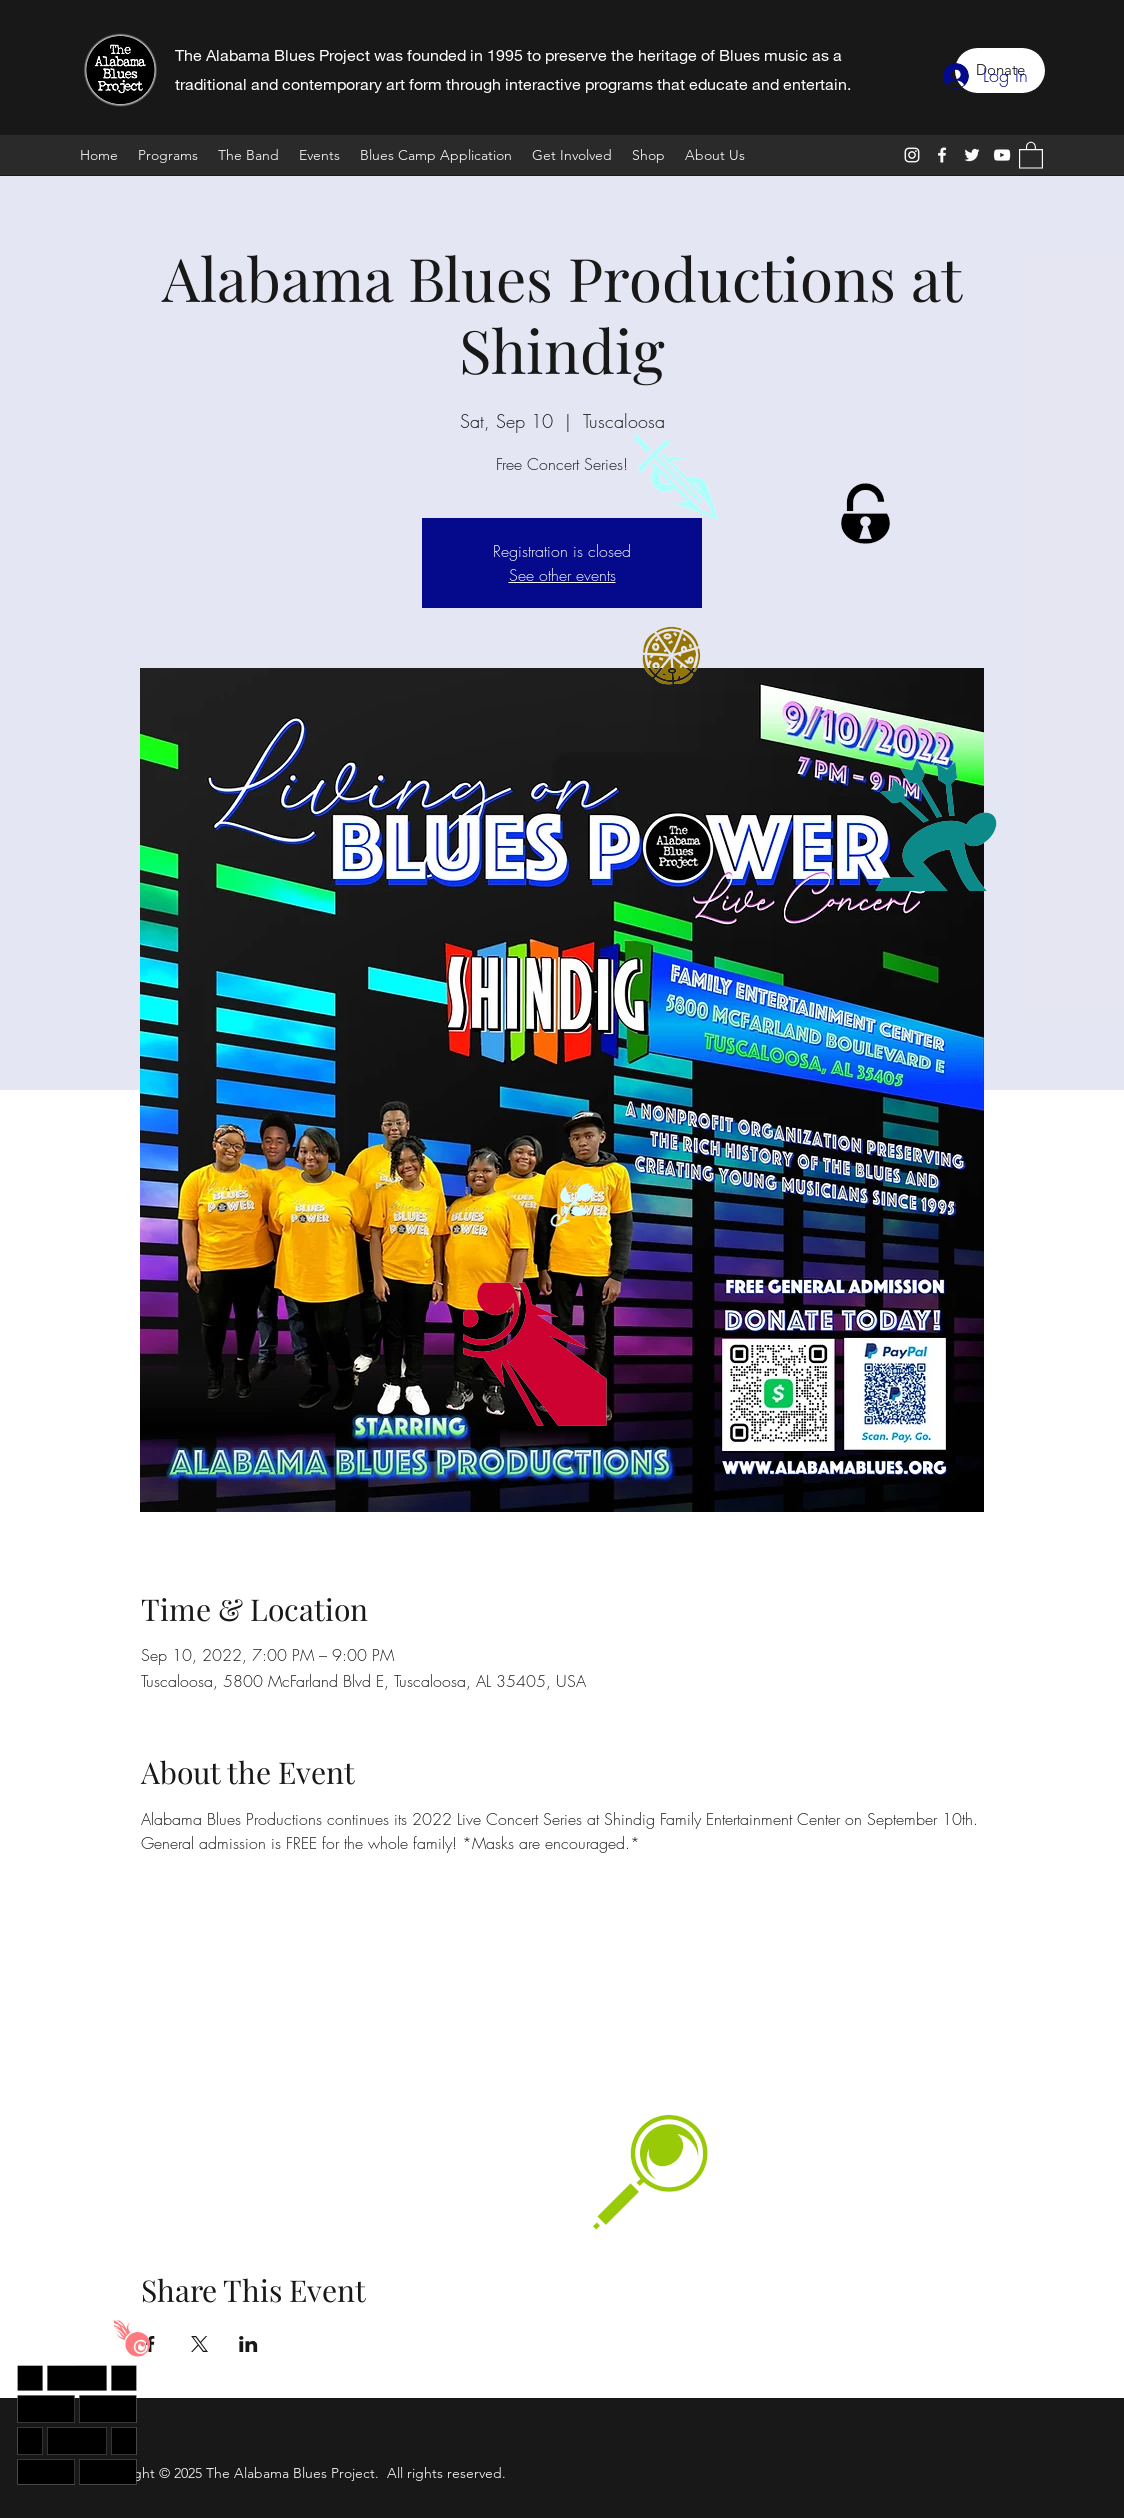 This screenshot has width=1124, height=2518. What do you see at coordinates (572, 1205) in the screenshot?
I see `indicates a closed or dormant plant in a gardening game` at bounding box center [572, 1205].